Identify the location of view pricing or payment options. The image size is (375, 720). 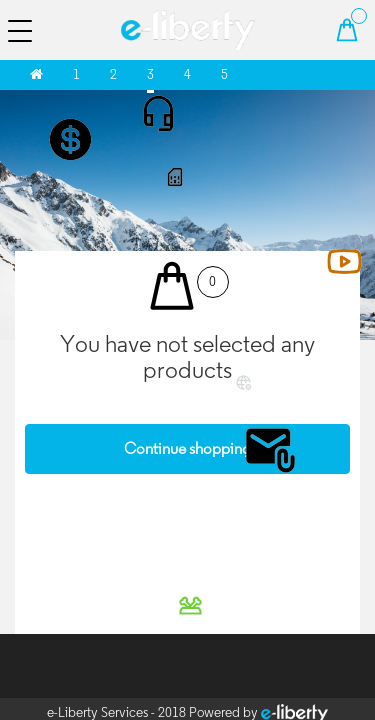
(70, 139).